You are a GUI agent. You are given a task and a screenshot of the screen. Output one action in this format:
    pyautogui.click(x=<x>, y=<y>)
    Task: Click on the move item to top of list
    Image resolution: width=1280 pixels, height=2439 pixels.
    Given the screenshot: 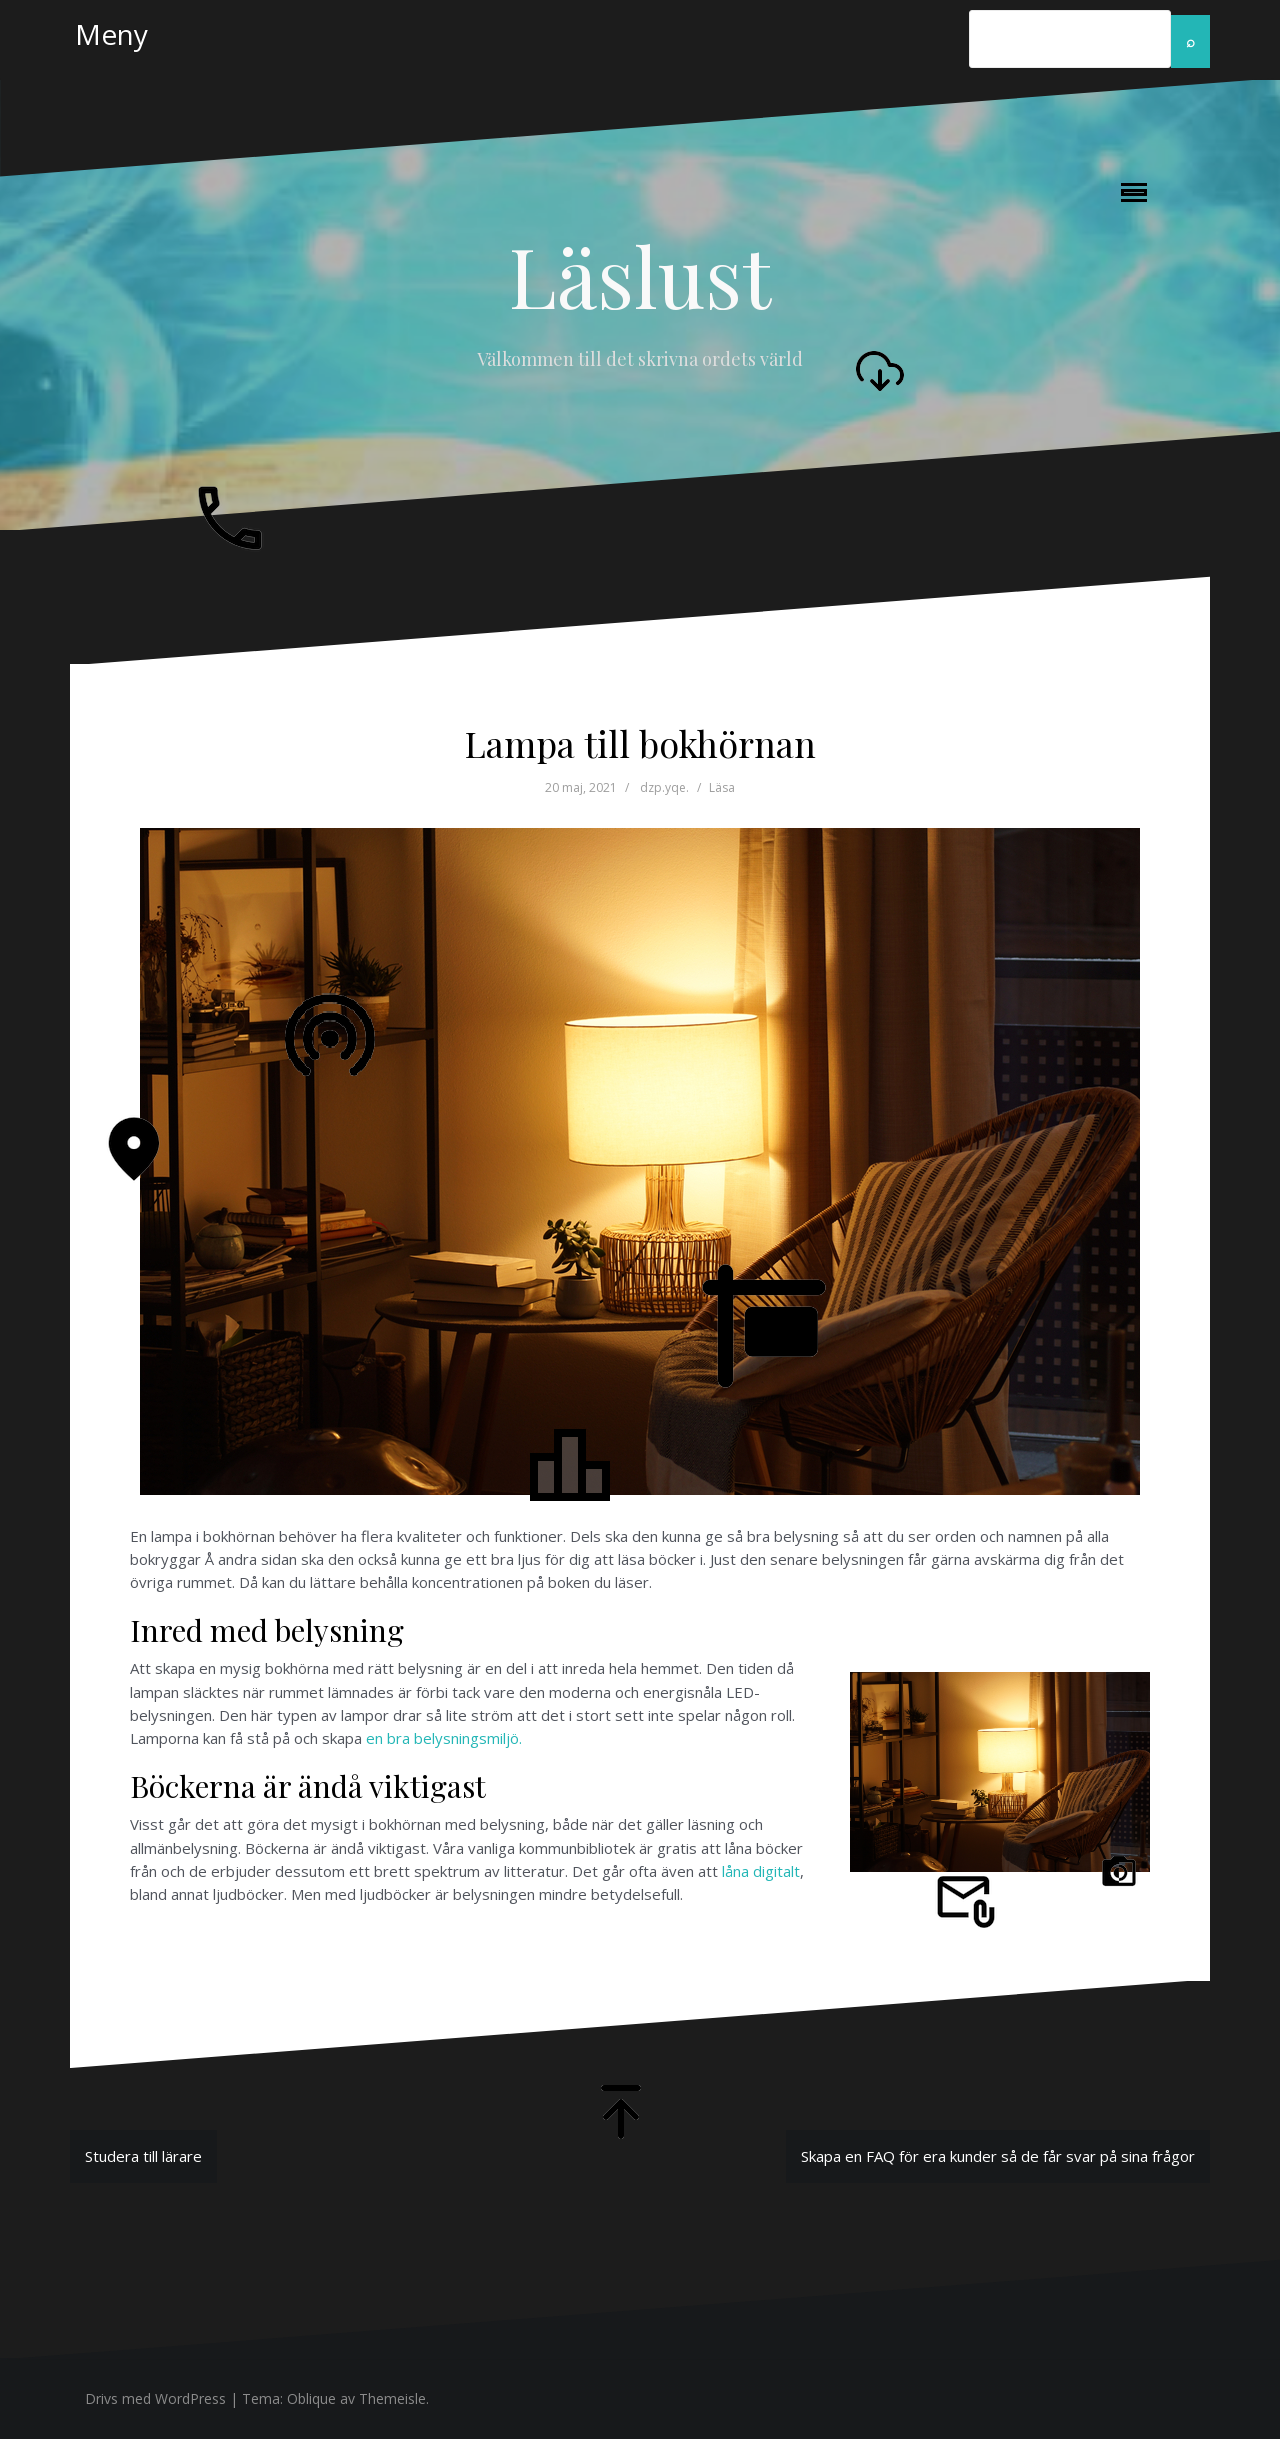 What is the action you would take?
    pyautogui.click(x=621, y=2111)
    